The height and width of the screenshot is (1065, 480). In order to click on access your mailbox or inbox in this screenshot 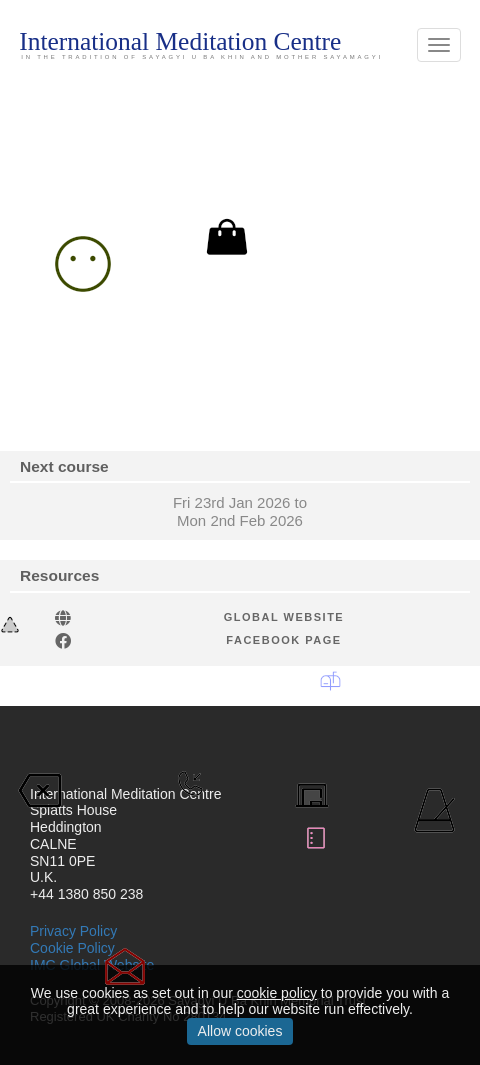, I will do `click(330, 681)`.